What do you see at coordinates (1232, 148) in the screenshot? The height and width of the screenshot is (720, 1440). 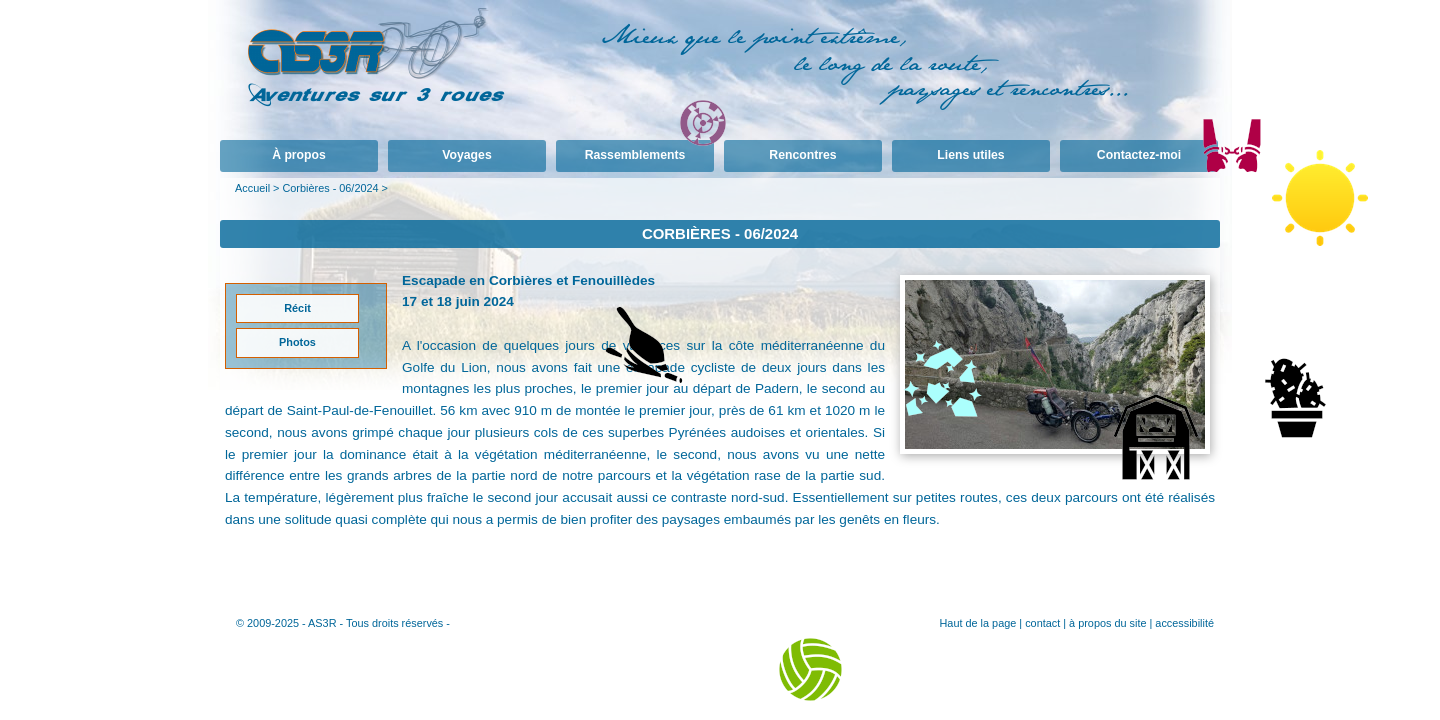 I see `indicates a restricted or locked account status` at bounding box center [1232, 148].